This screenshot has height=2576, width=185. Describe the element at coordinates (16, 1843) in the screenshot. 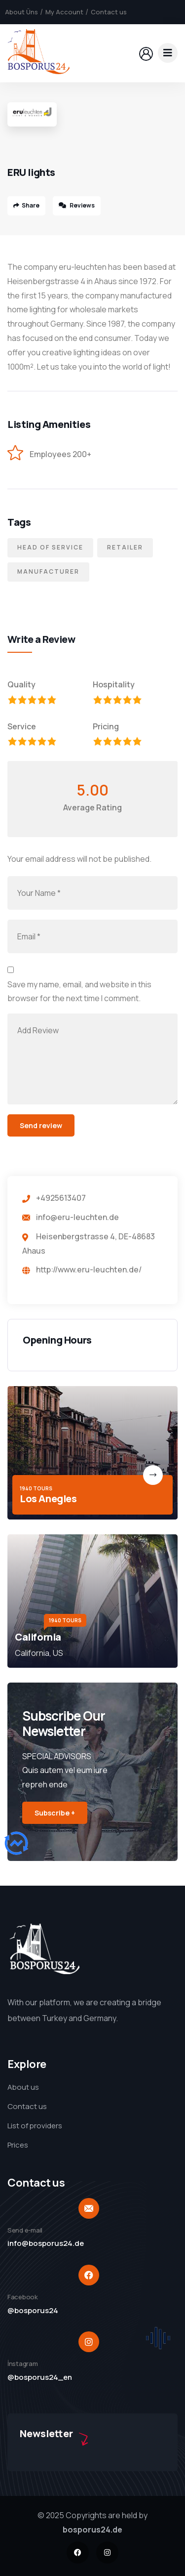

I see `exchange or transfer funds between accounts` at that location.